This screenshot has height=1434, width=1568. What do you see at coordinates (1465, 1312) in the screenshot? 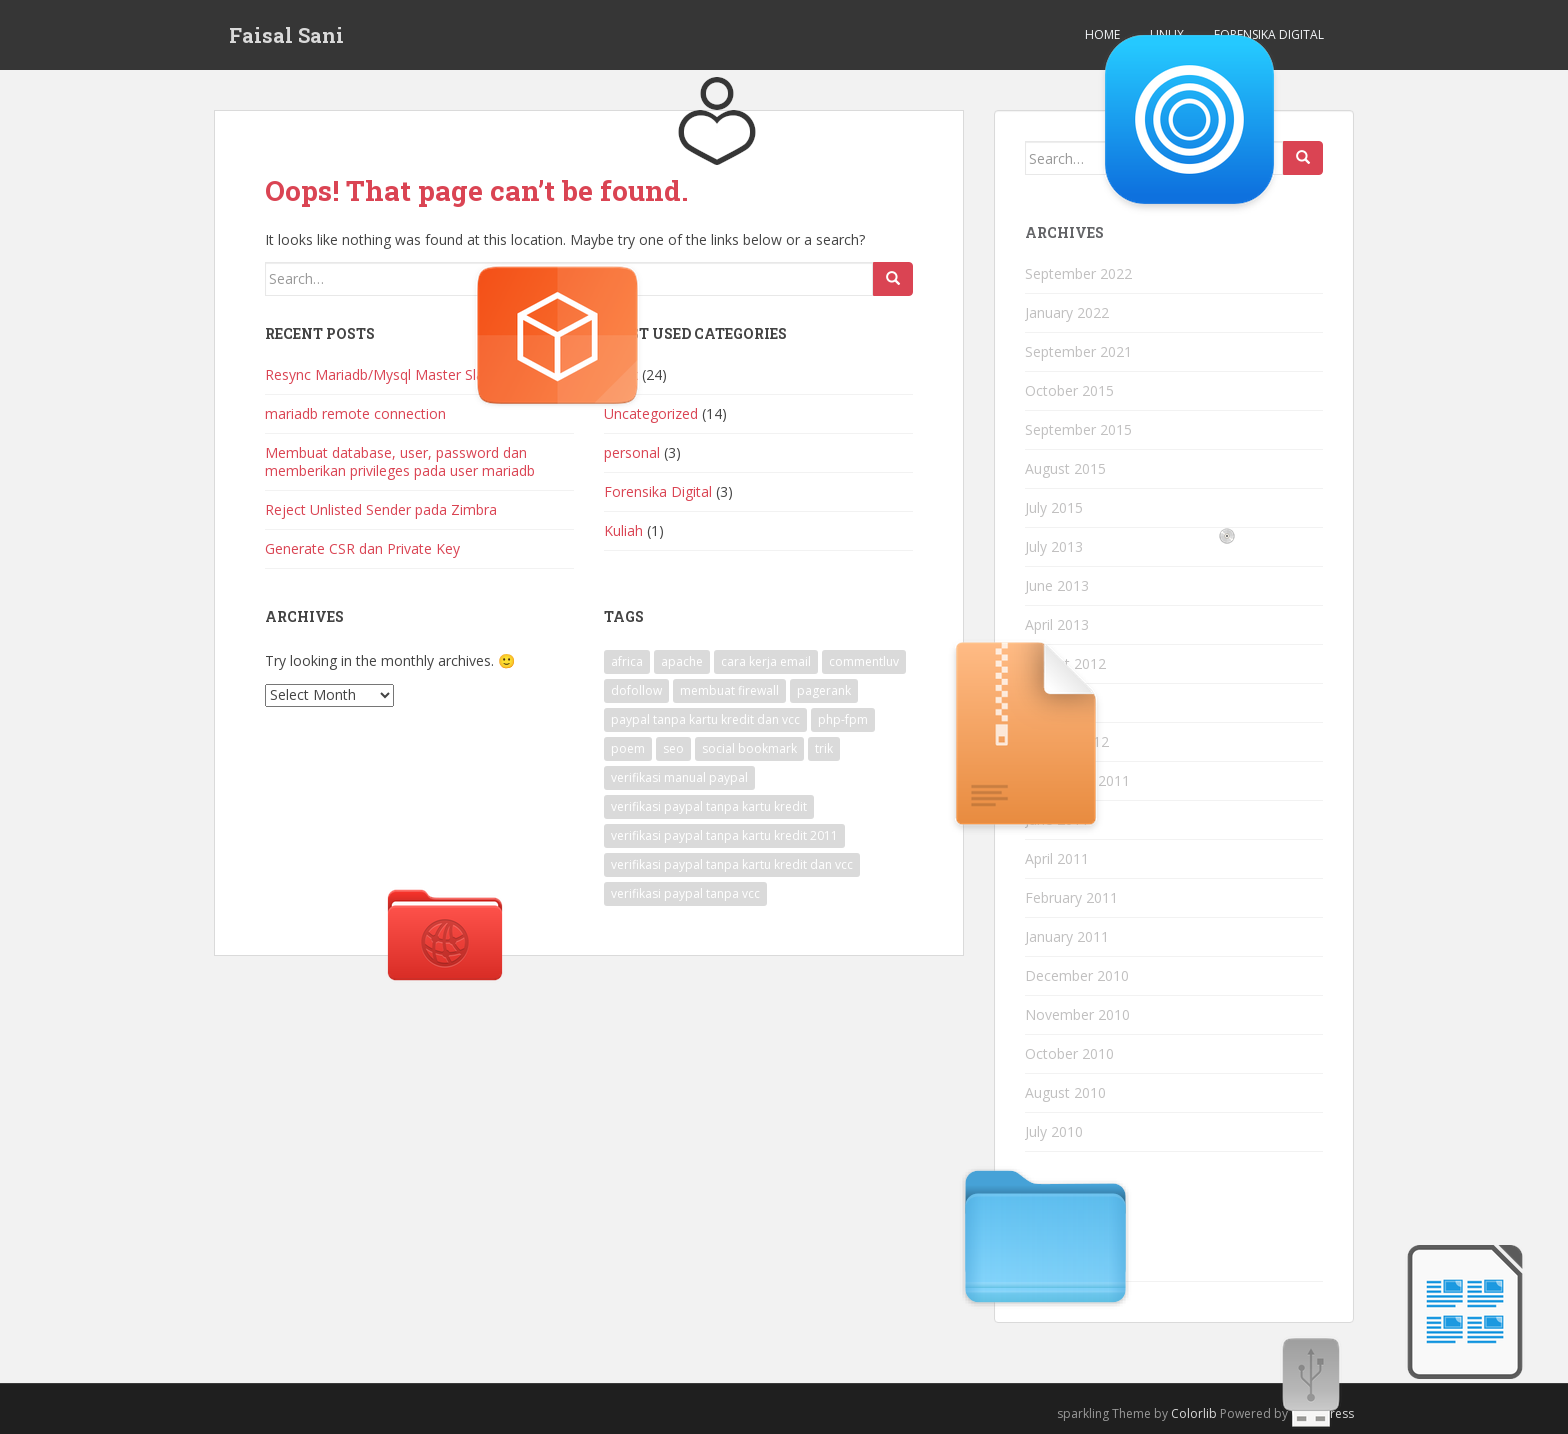
I see `libreoffice master document file type` at bounding box center [1465, 1312].